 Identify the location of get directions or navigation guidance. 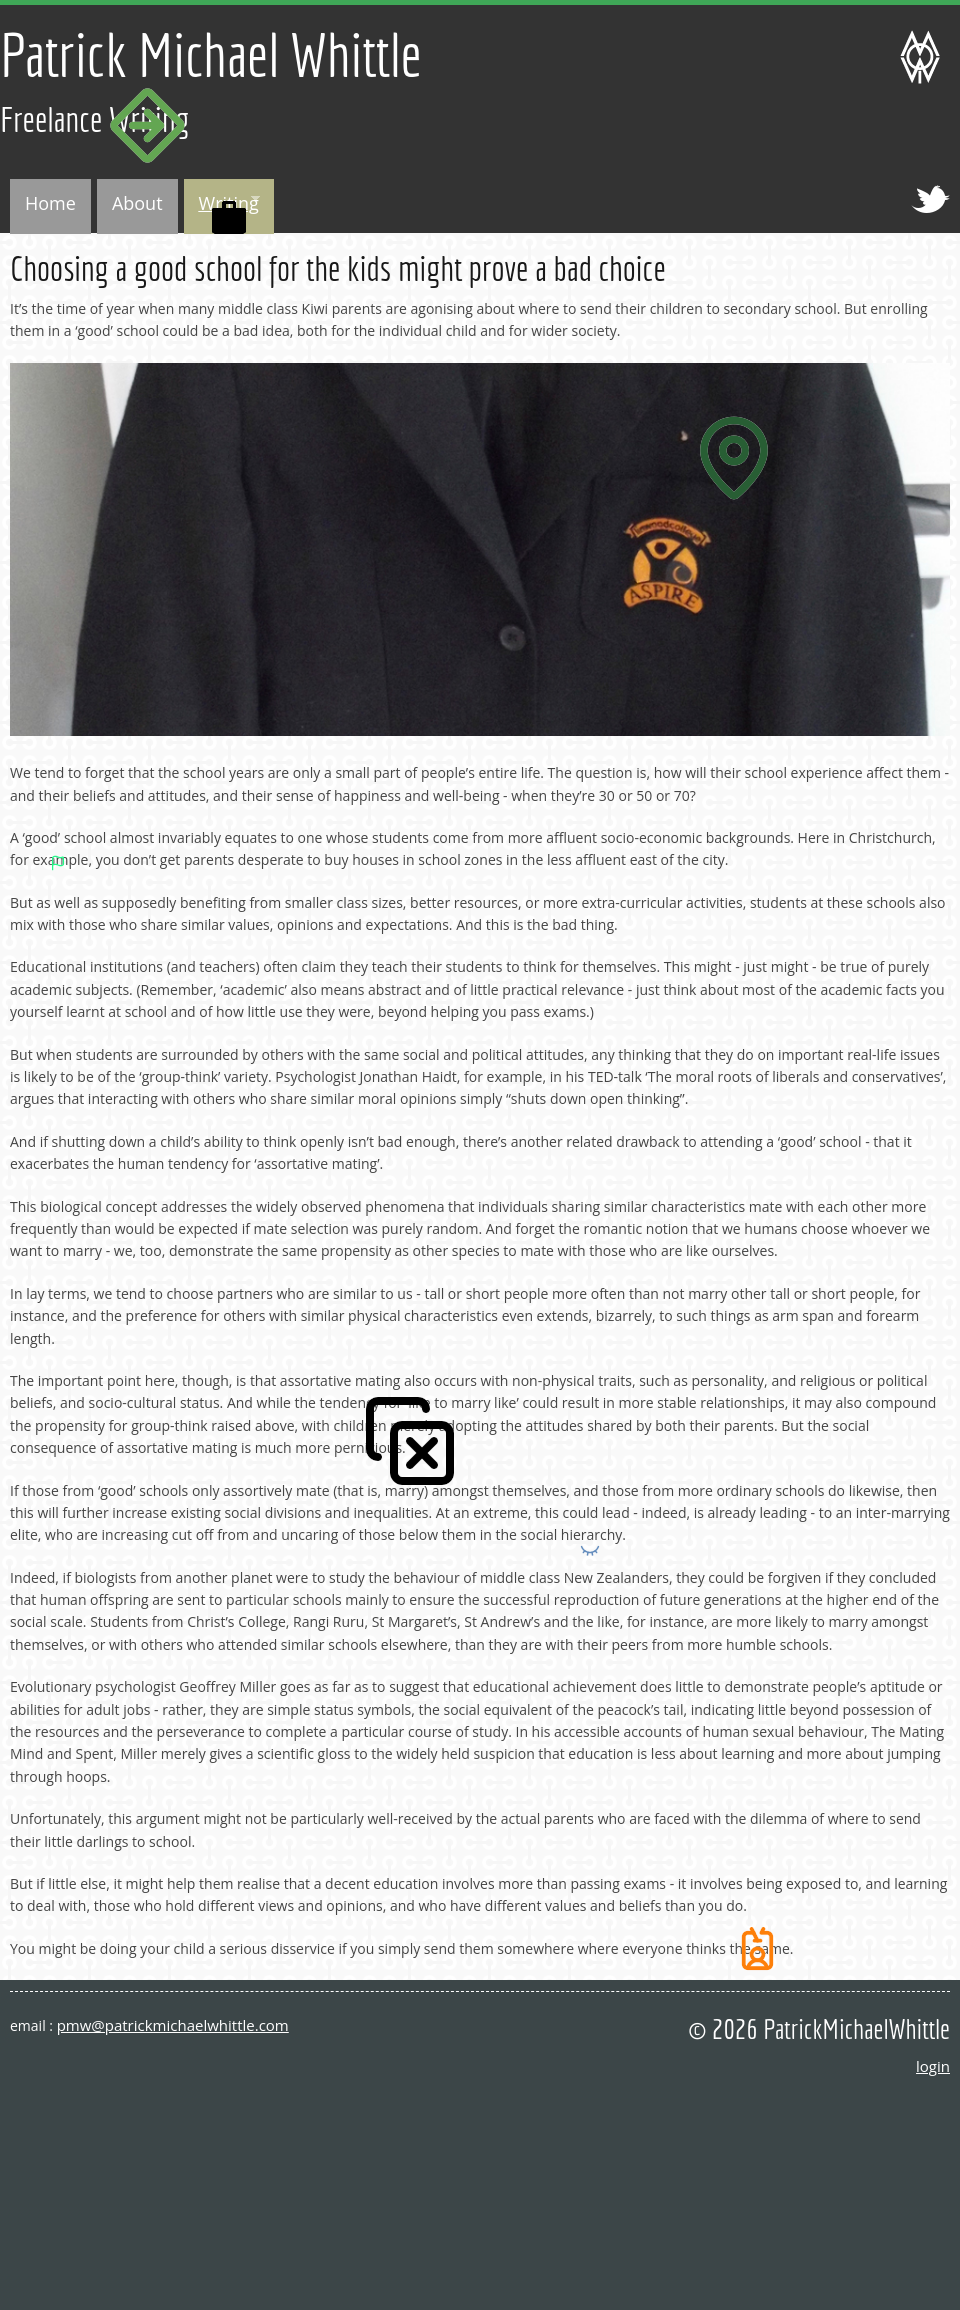
(147, 125).